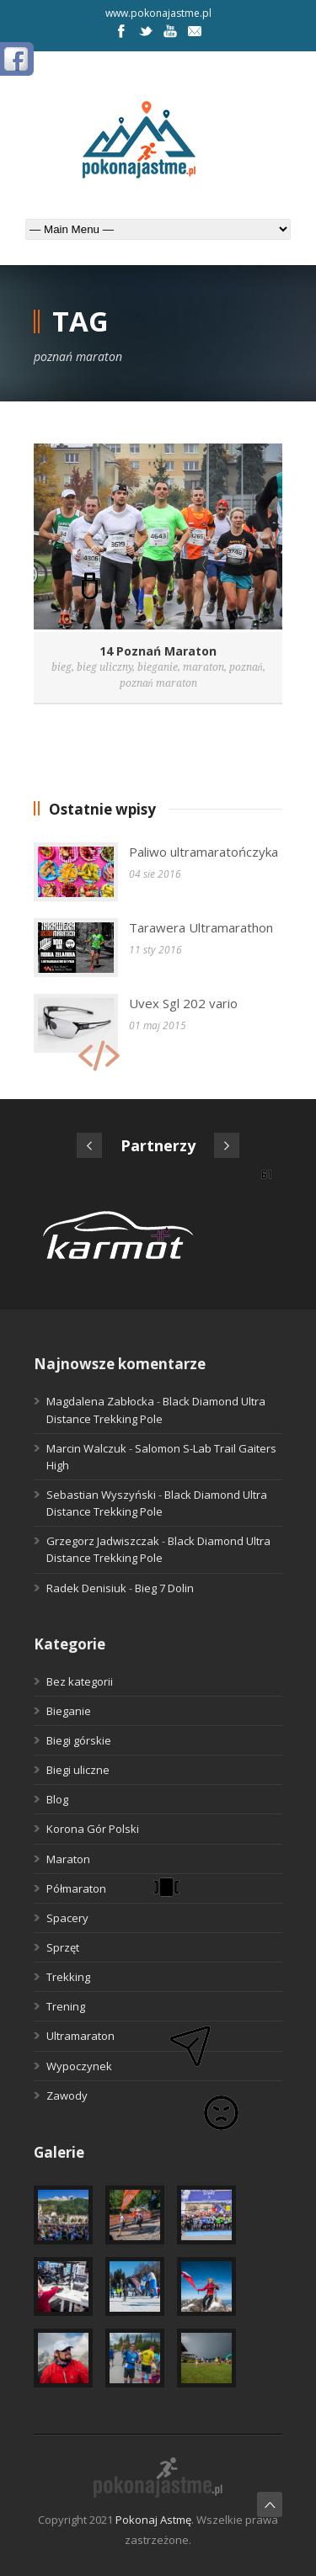 This screenshot has height=2576, width=316. What do you see at coordinates (160, 1235) in the screenshot?
I see `polarized capacitor symbol in circuit diagrams` at bounding box center [160, 1235].